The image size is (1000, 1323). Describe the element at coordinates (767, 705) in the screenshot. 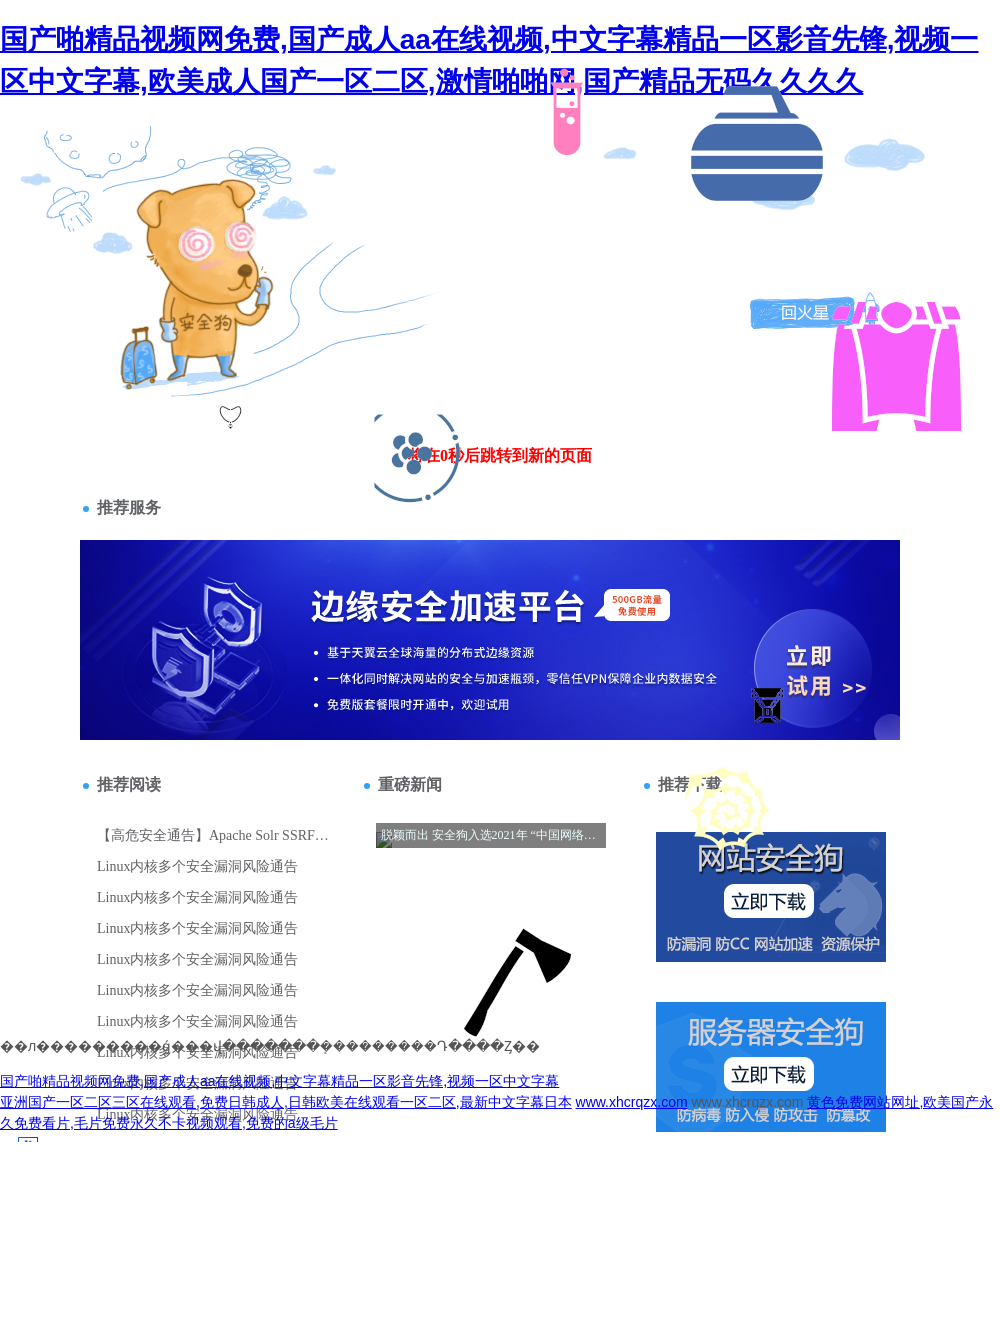

I see `access secure storage or vault` at that location.